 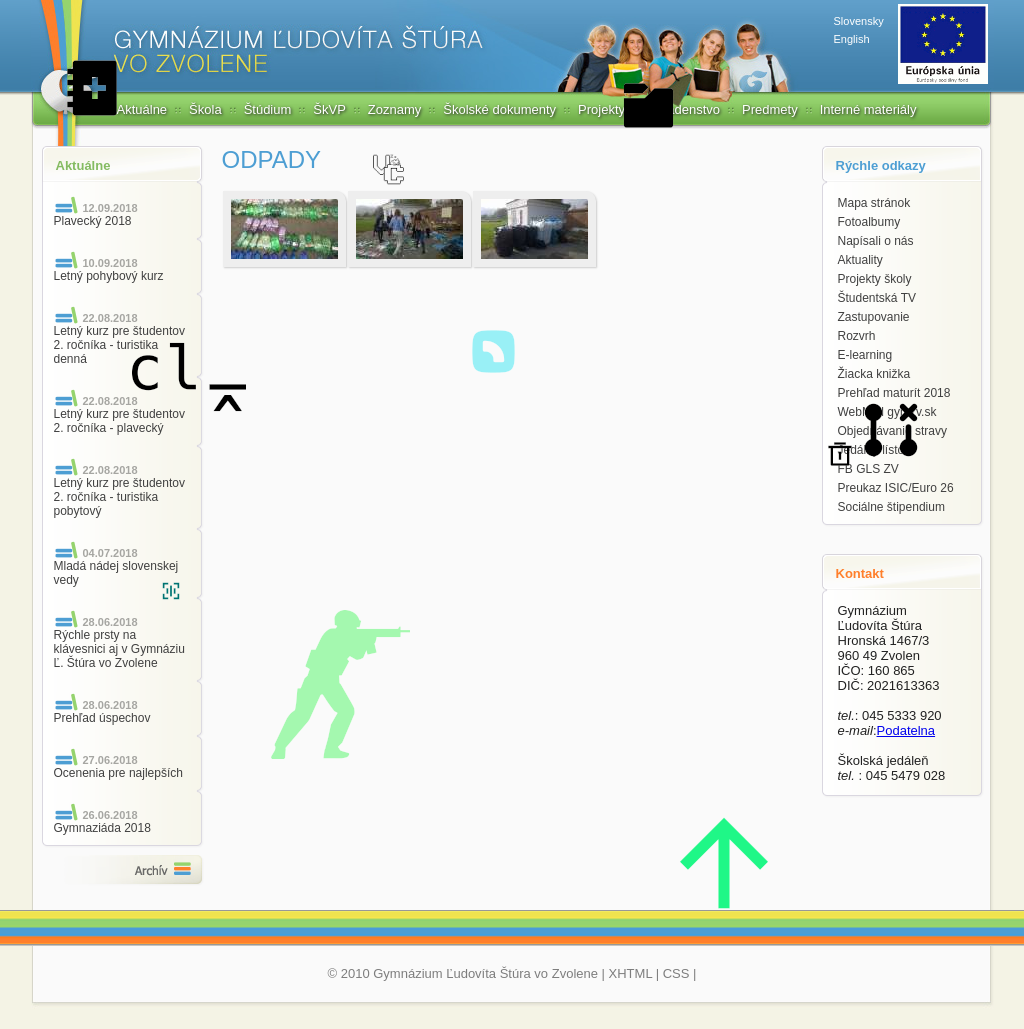 I want to click on open vencord discord client mod settings, so click(x=388, y=169).